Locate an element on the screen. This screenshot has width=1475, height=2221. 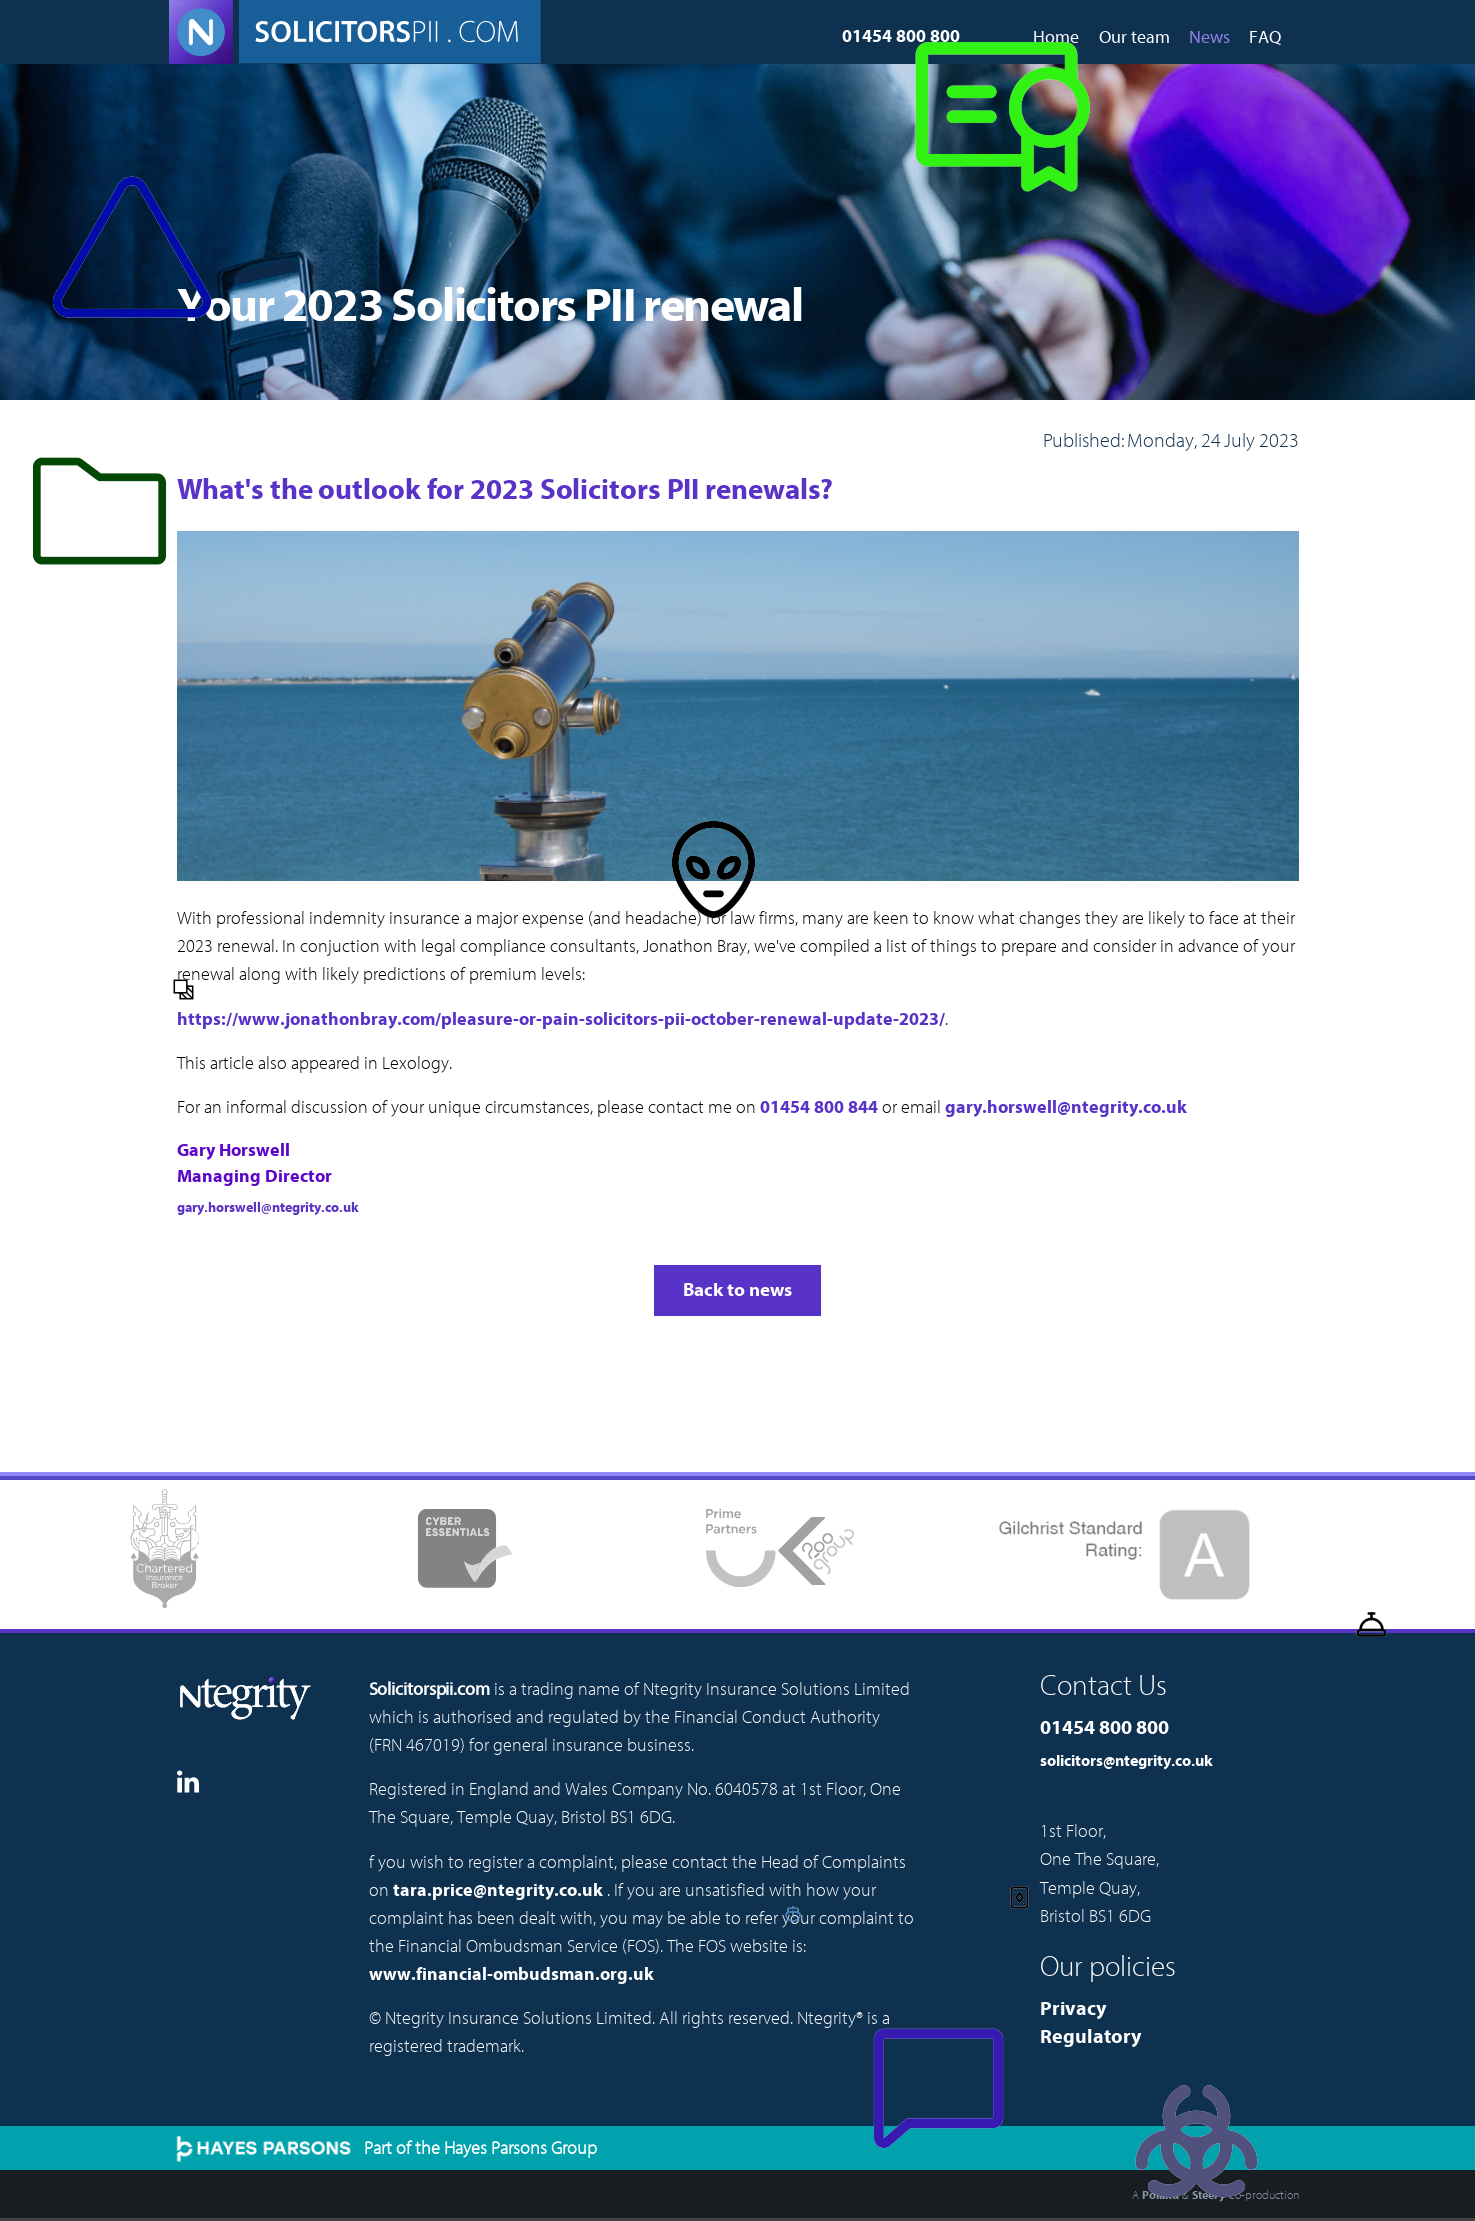
indicates hazardous or dangerous content is located at coordinates (1196, 2144).